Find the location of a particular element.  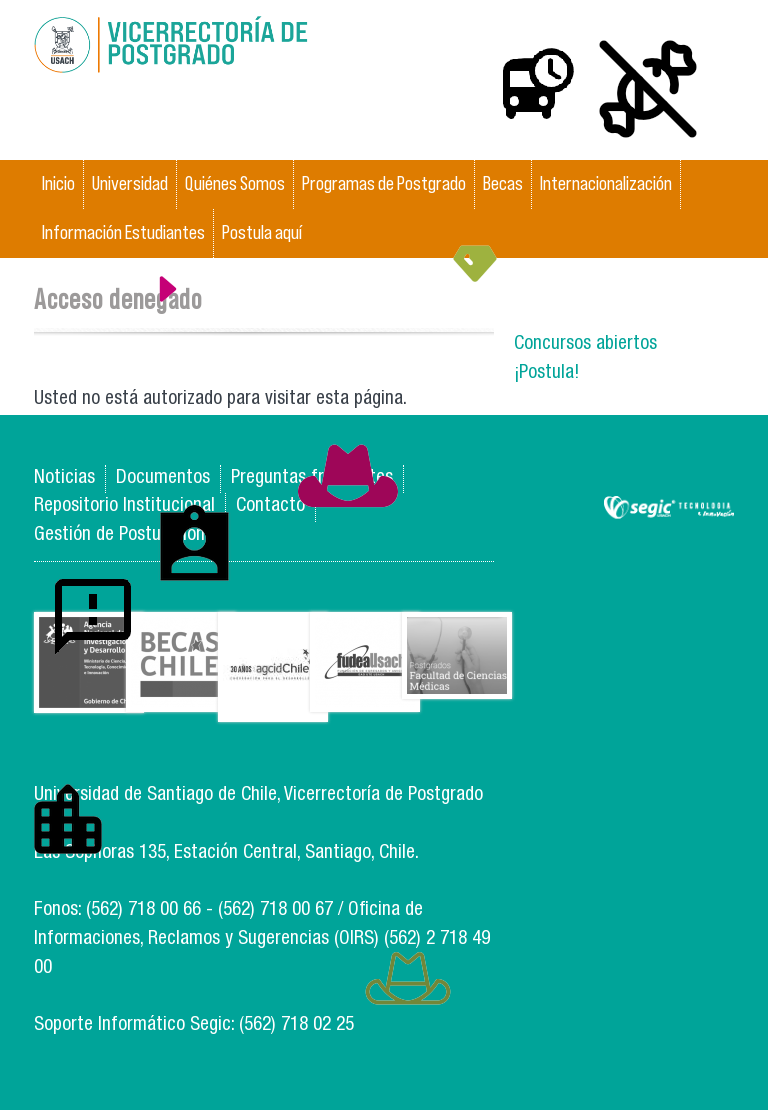

view bus departure times is located at coordinates (538, 83).